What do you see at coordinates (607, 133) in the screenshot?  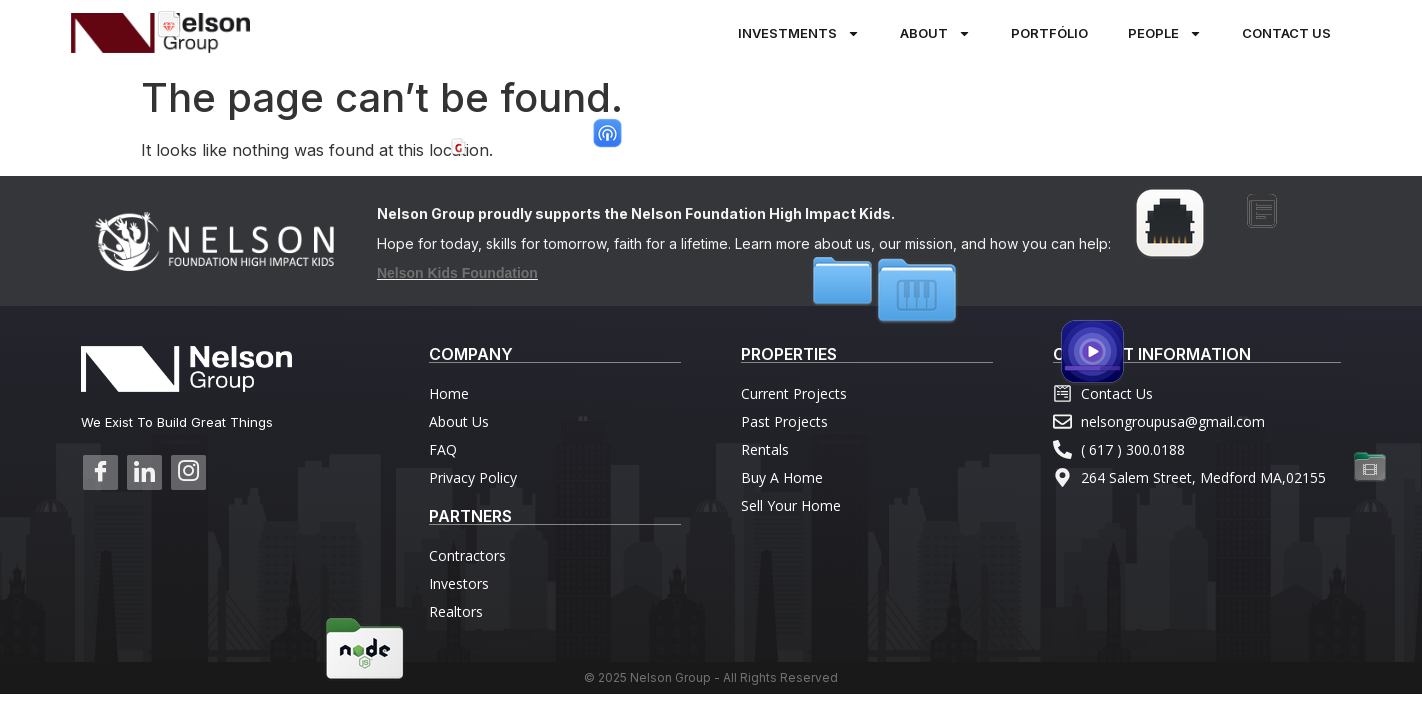 I see `enable personal hotspot sharing` at bounding box center [607, 133].